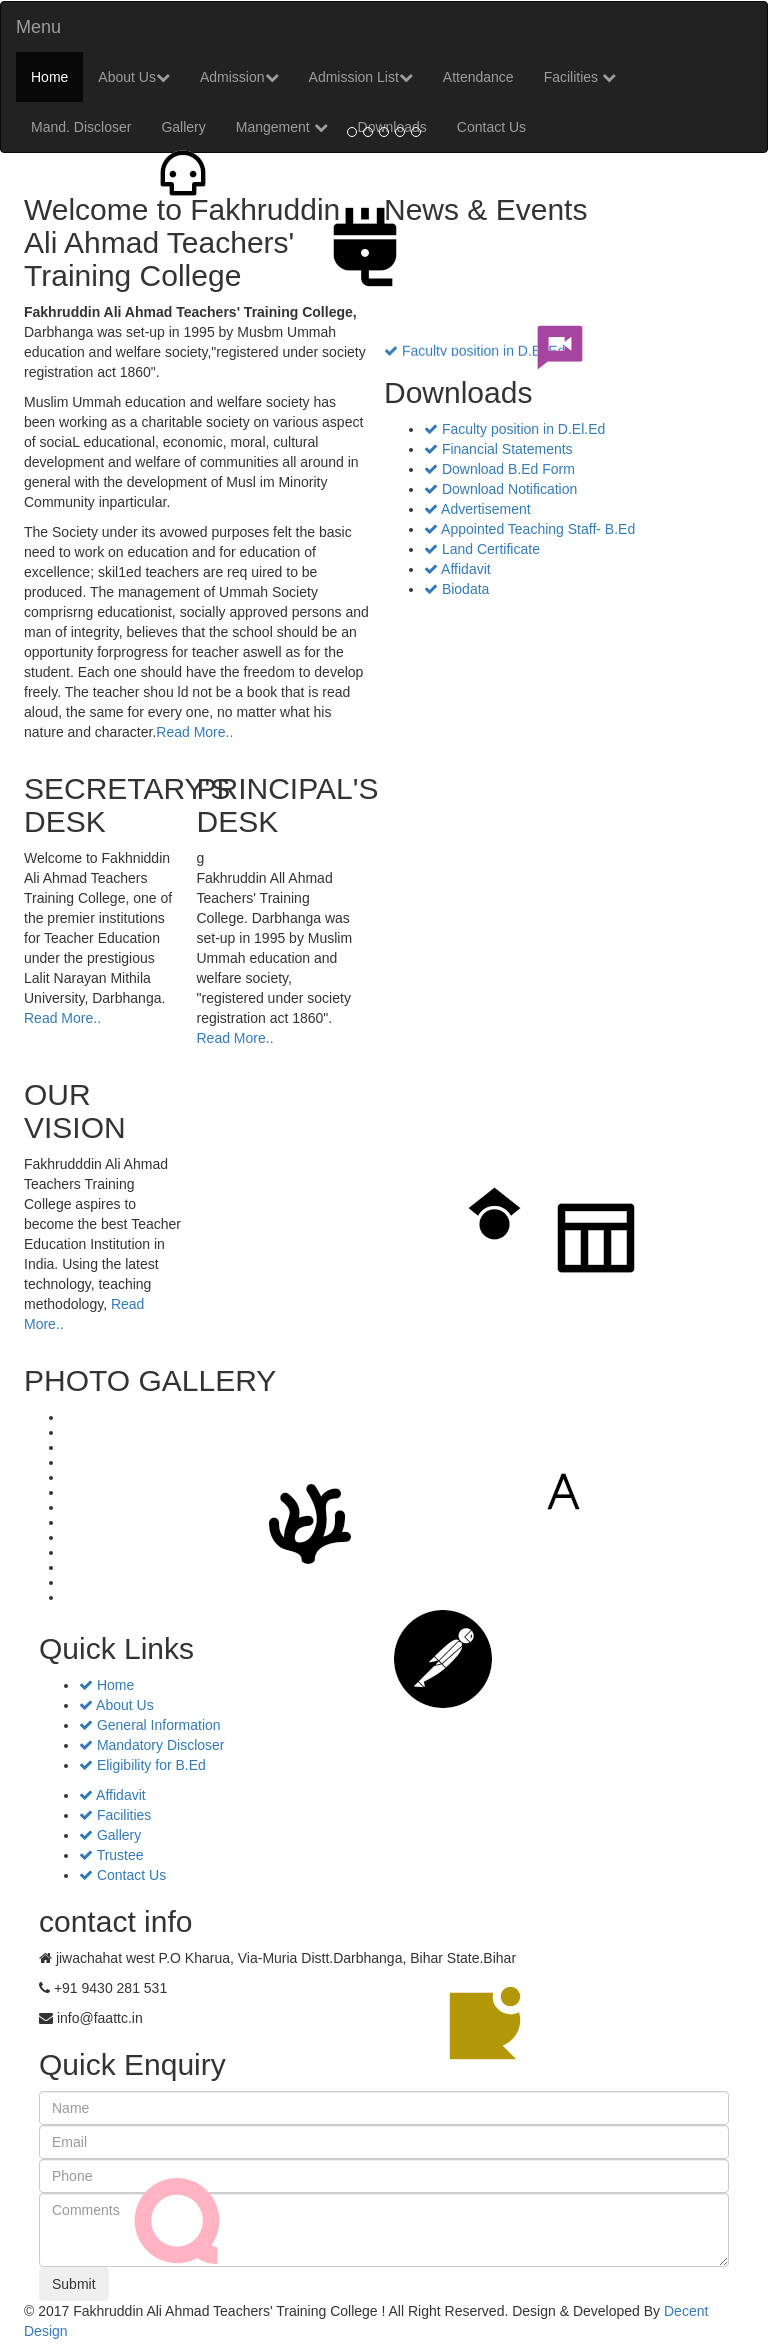  I want to click on open postman API development tool, so click(443, 1659).